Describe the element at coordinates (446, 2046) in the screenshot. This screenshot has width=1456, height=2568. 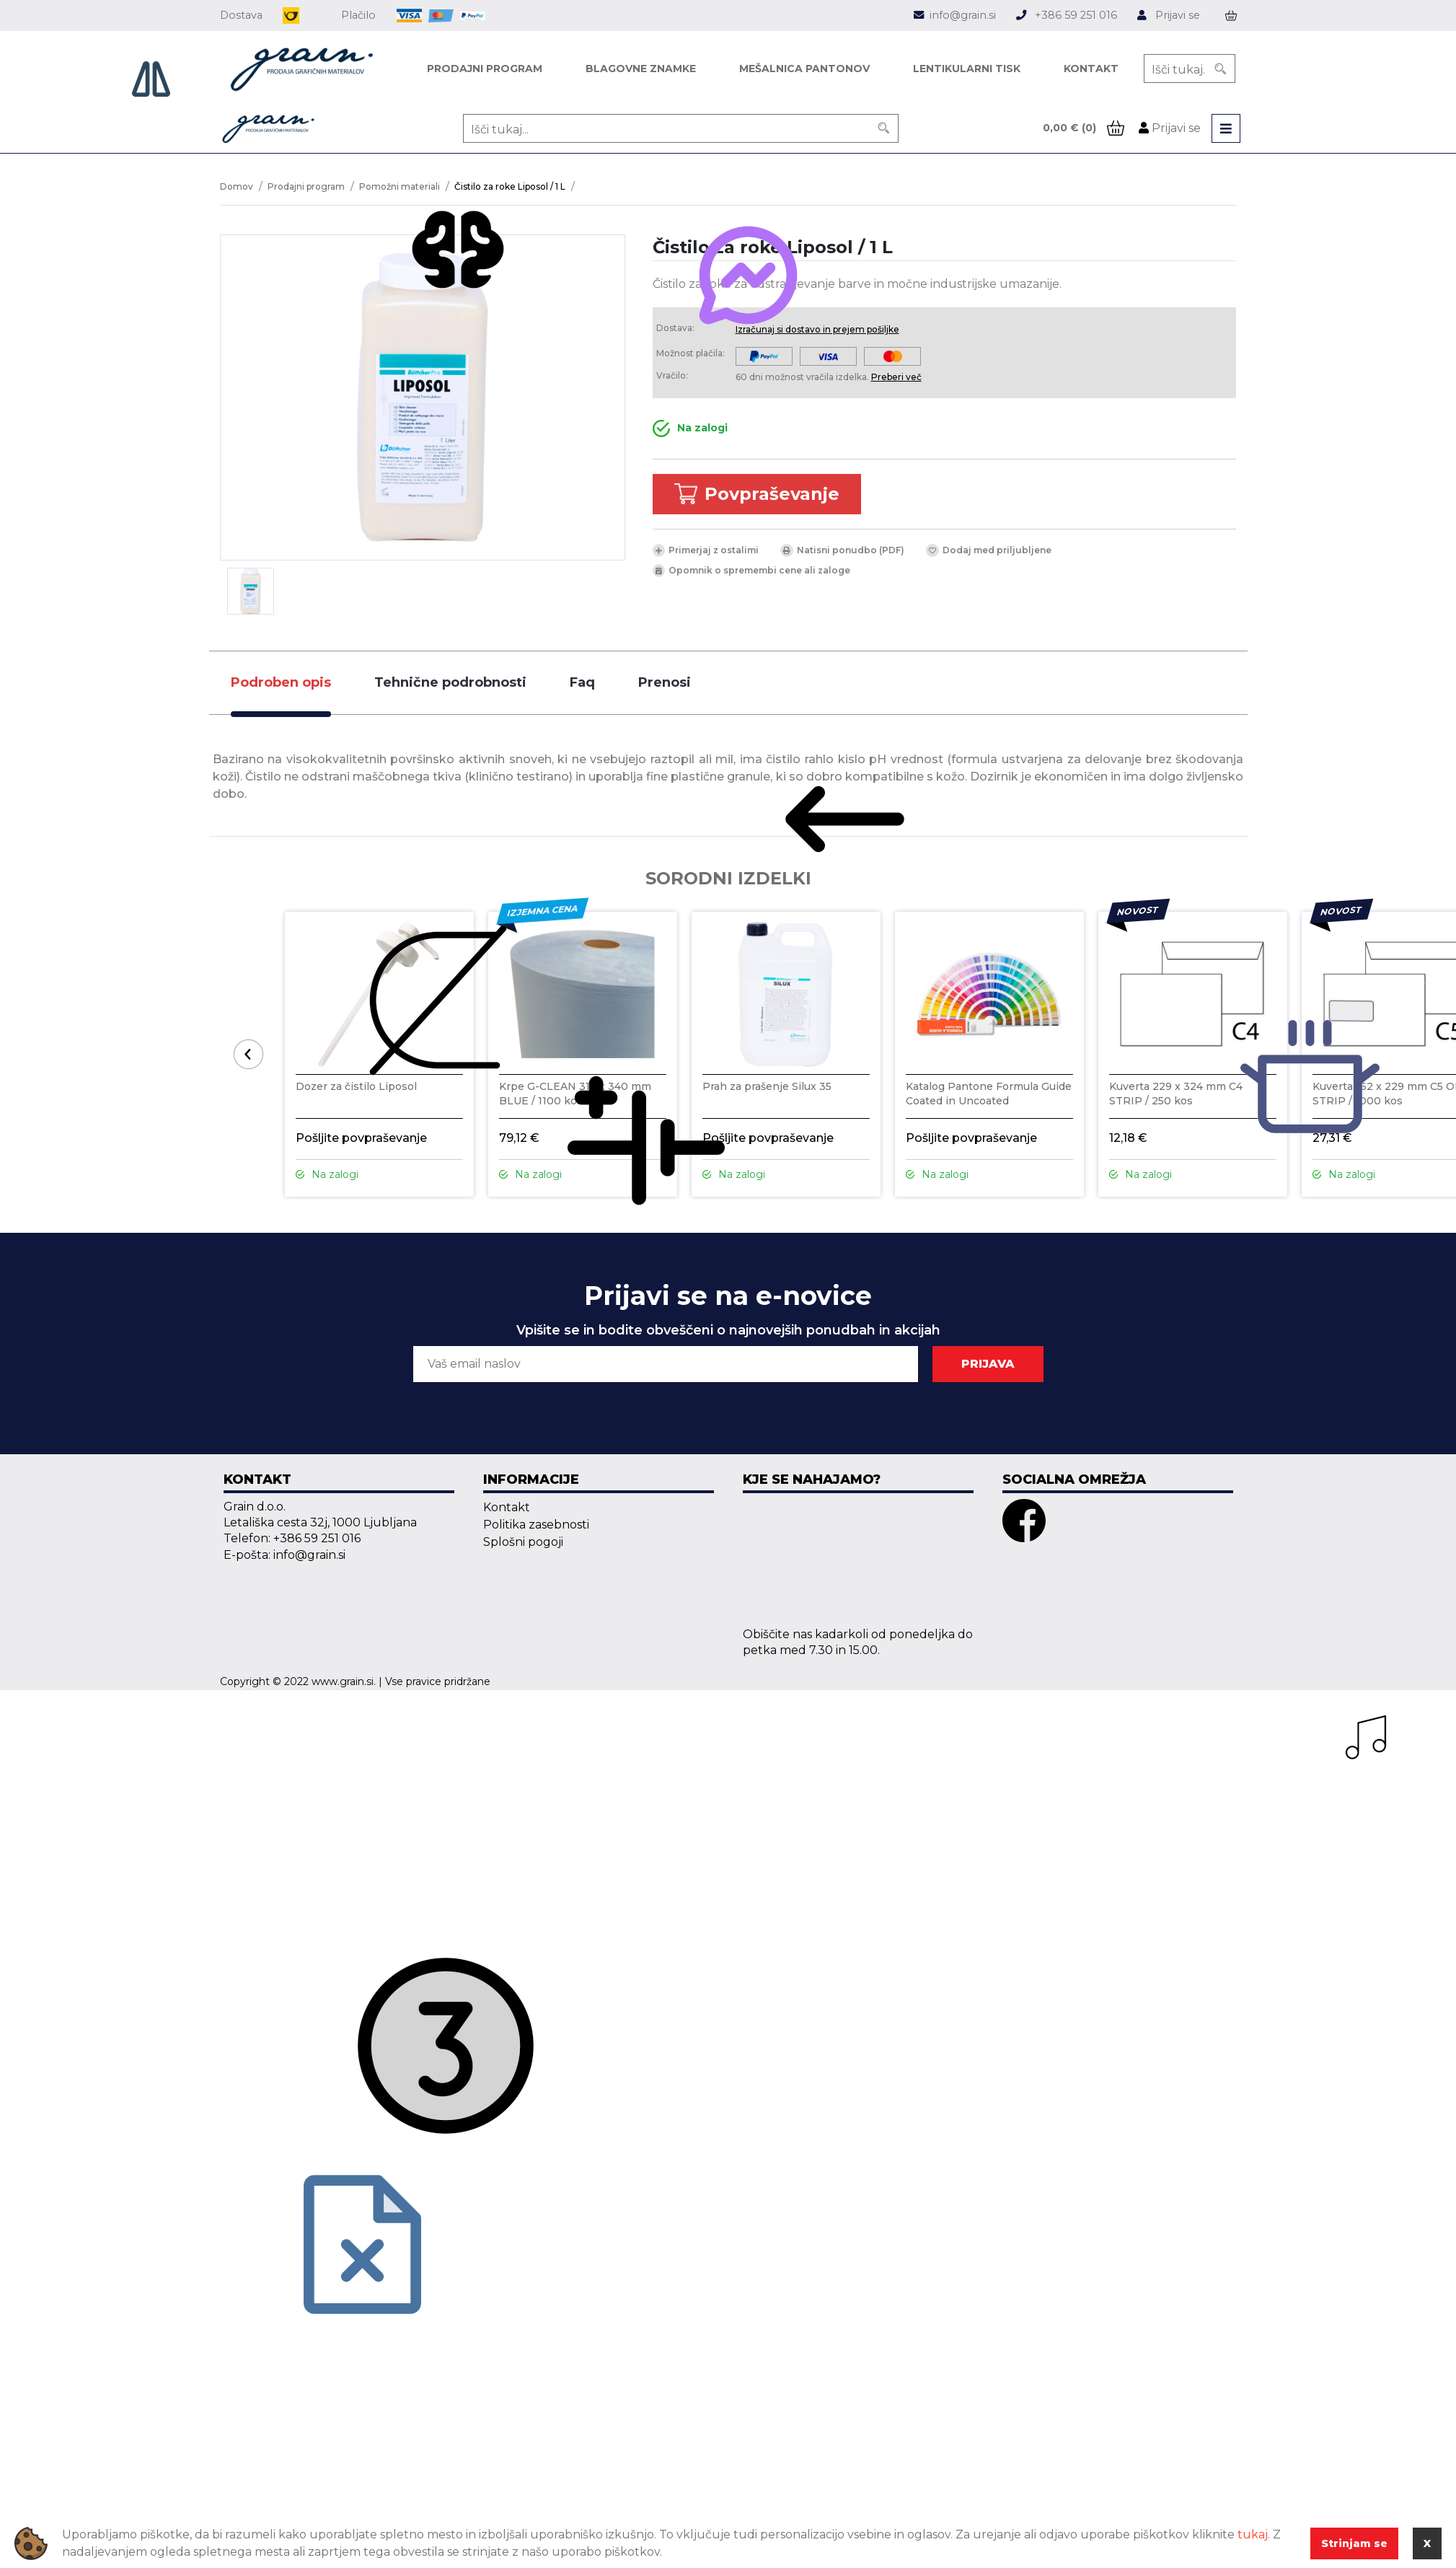
I see `indicates step three in a multi-step process` at that location.